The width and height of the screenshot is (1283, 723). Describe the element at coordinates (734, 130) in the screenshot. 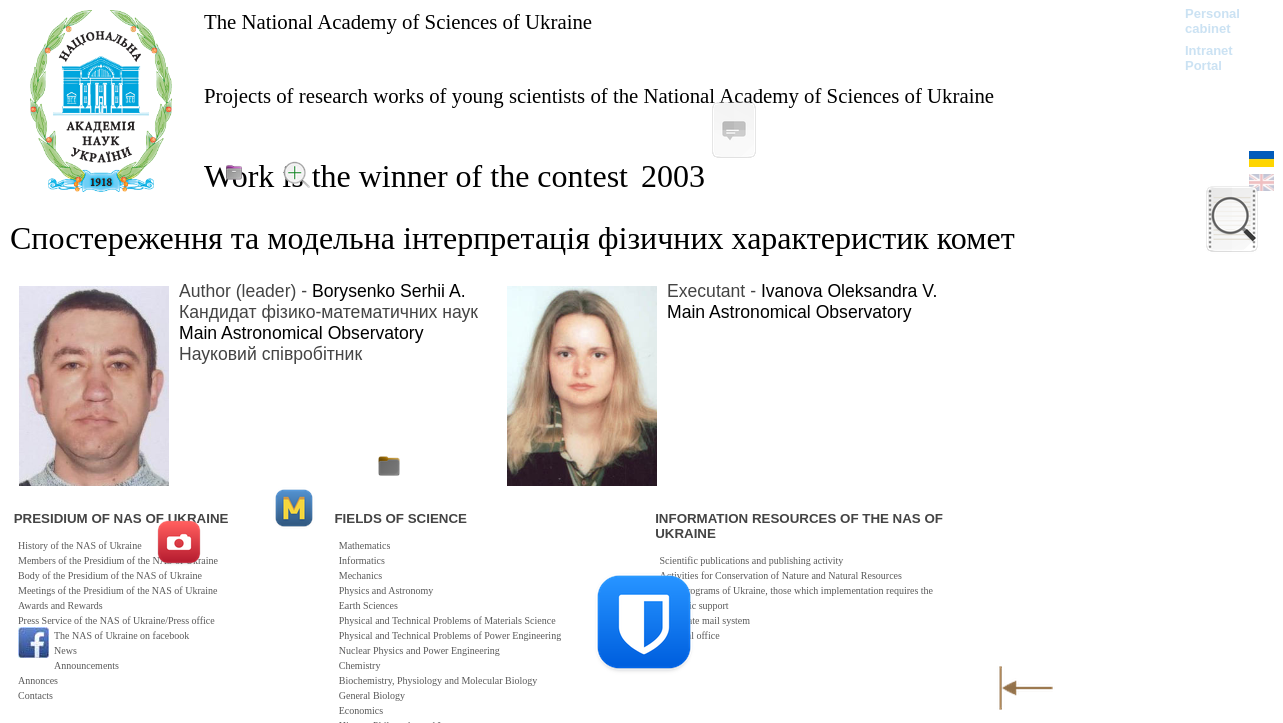

I see `a microdvd subtitle file` at that location.